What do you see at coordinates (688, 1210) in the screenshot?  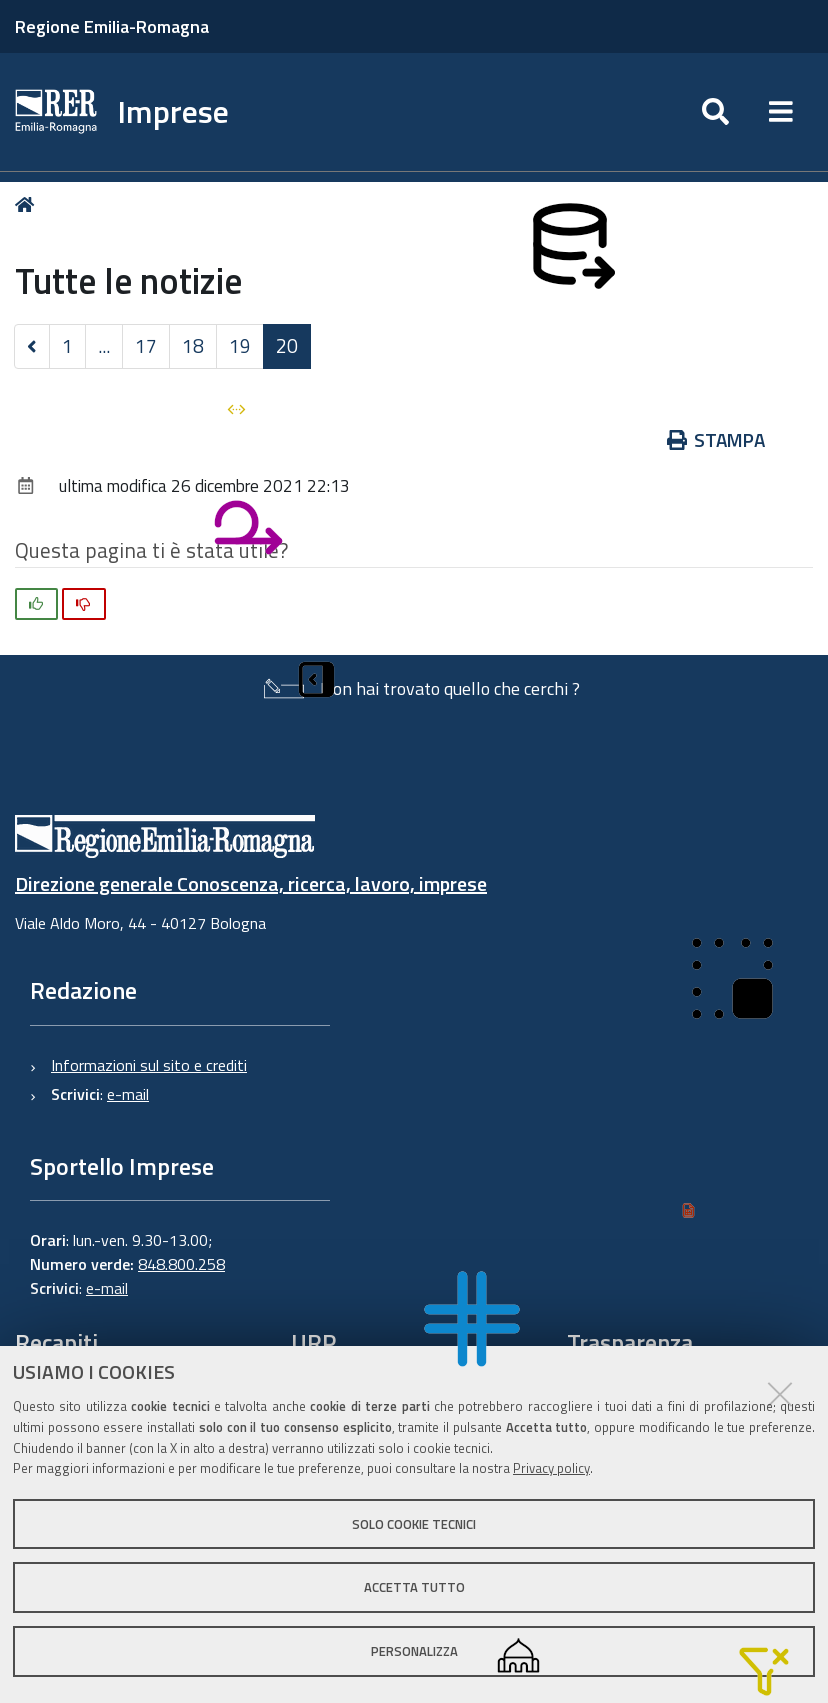 I see `open a spreadsheet file` at bounding box center [688, 1210].